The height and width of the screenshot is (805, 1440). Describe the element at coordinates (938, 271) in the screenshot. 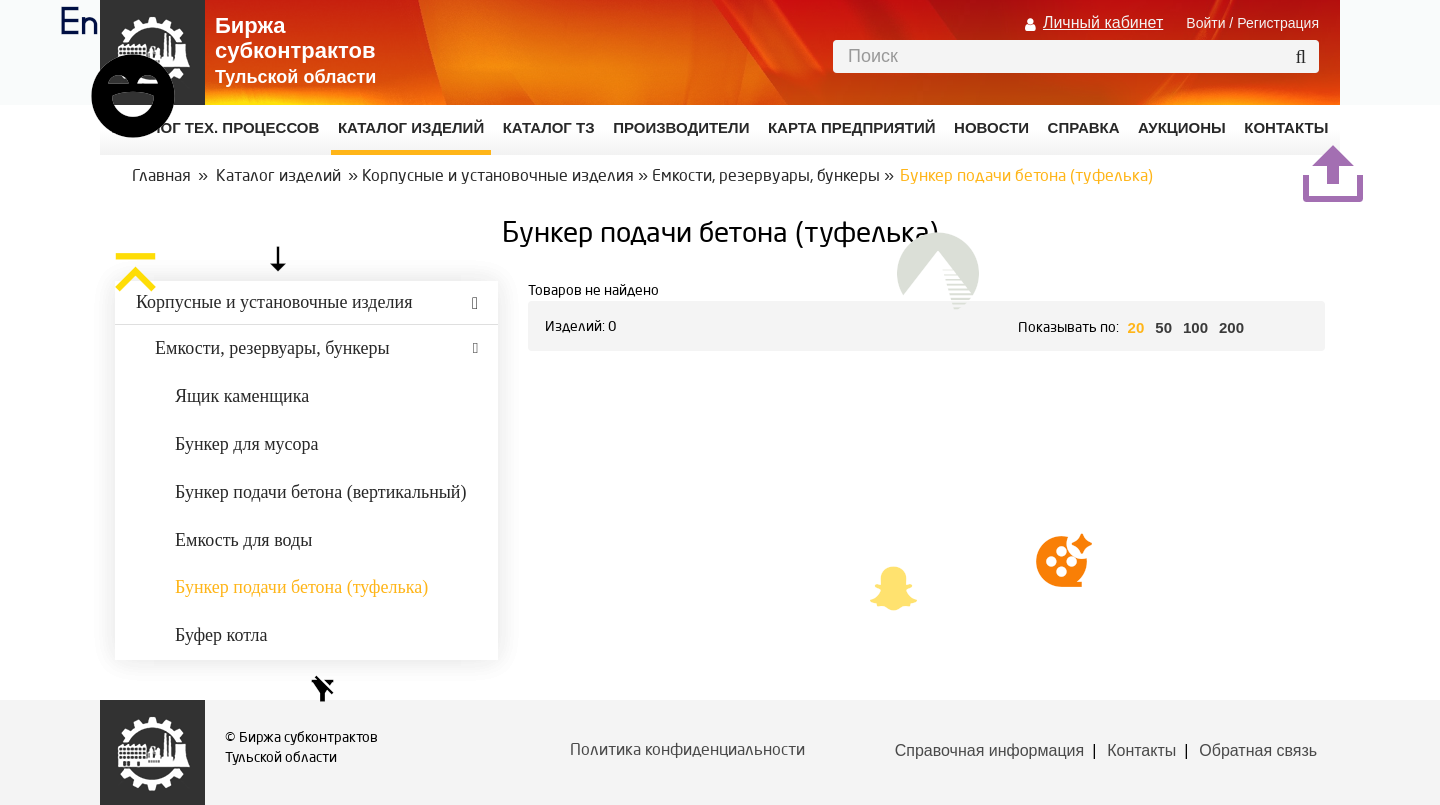

I see `link to Codeberg repository` at that location.